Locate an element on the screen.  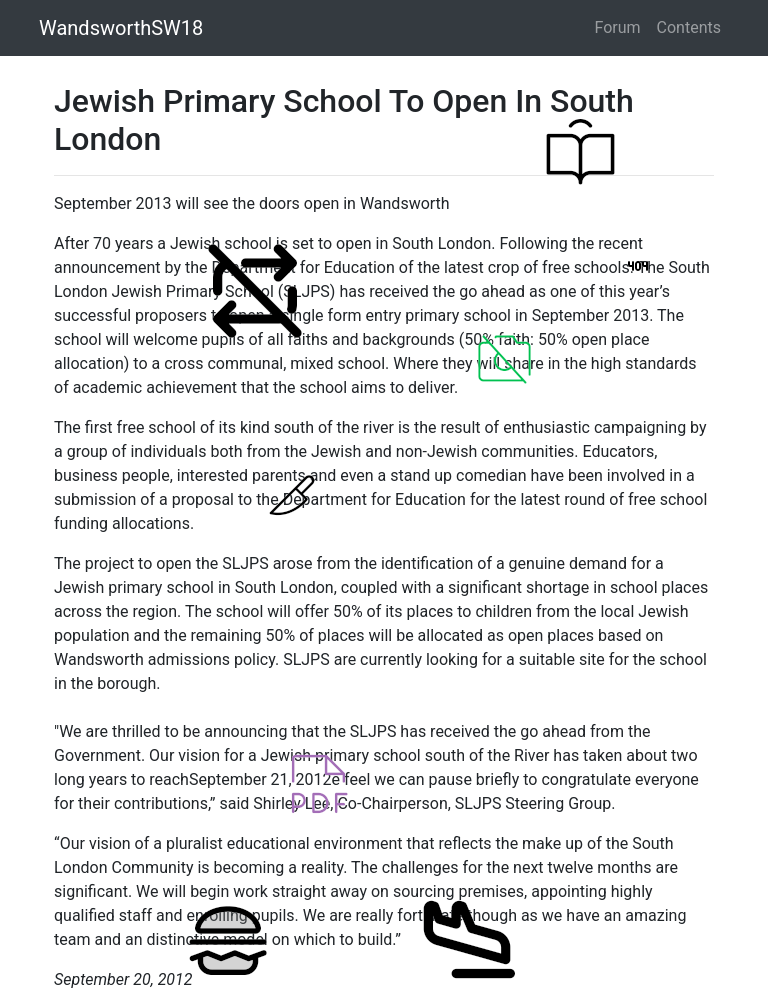
indicates flight arrival status is located at coordinates (465, 939).